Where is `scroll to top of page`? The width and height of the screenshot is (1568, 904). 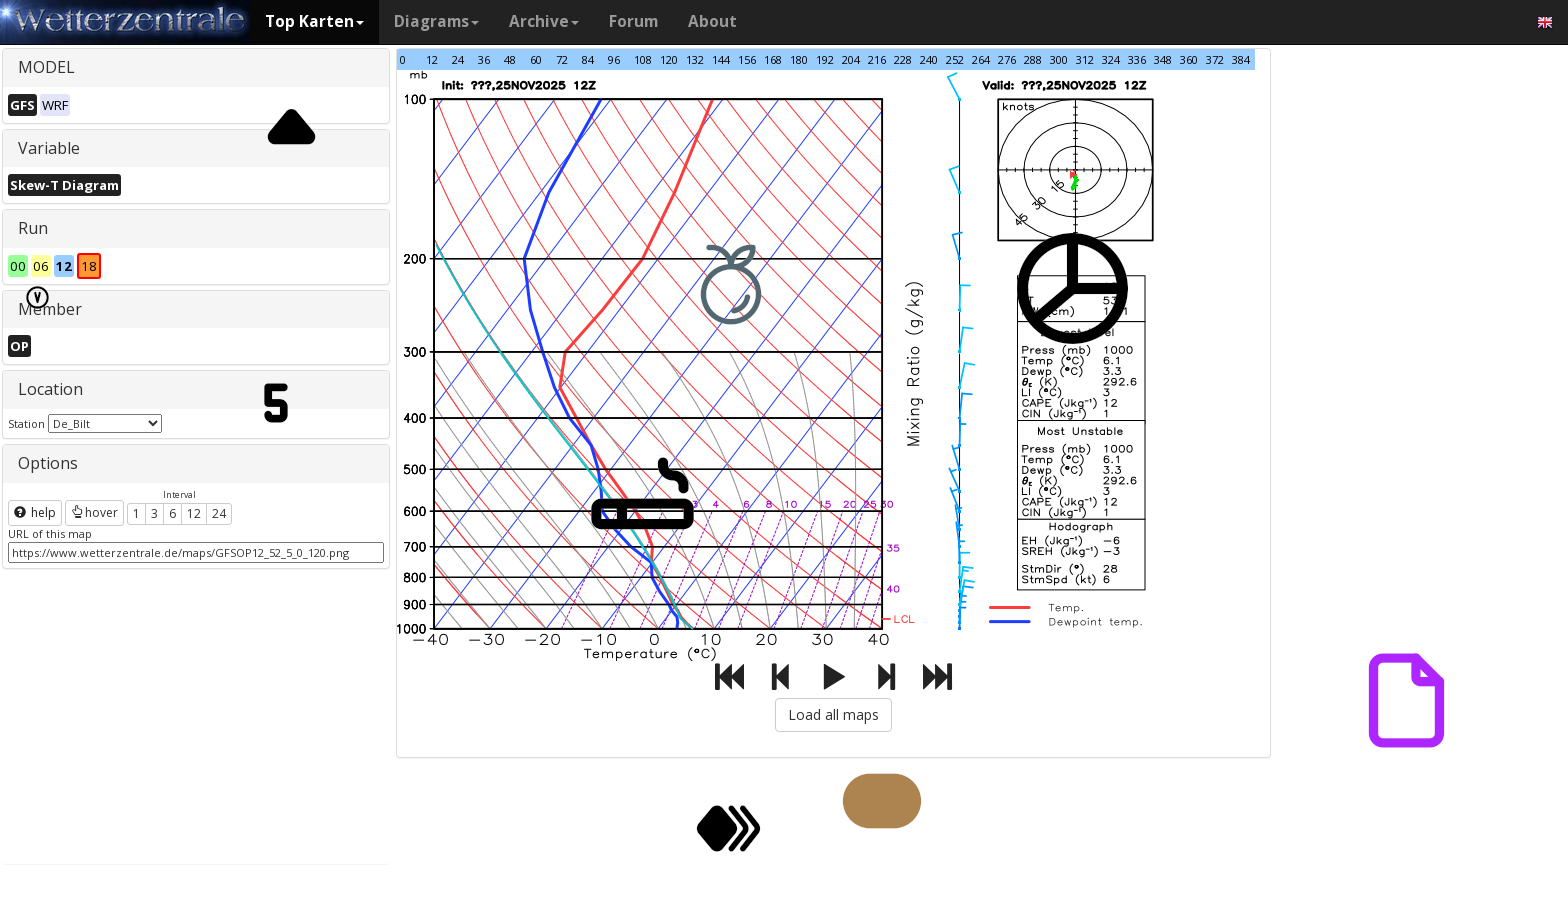 scroll to top of page is located at coordinates (291, 128).